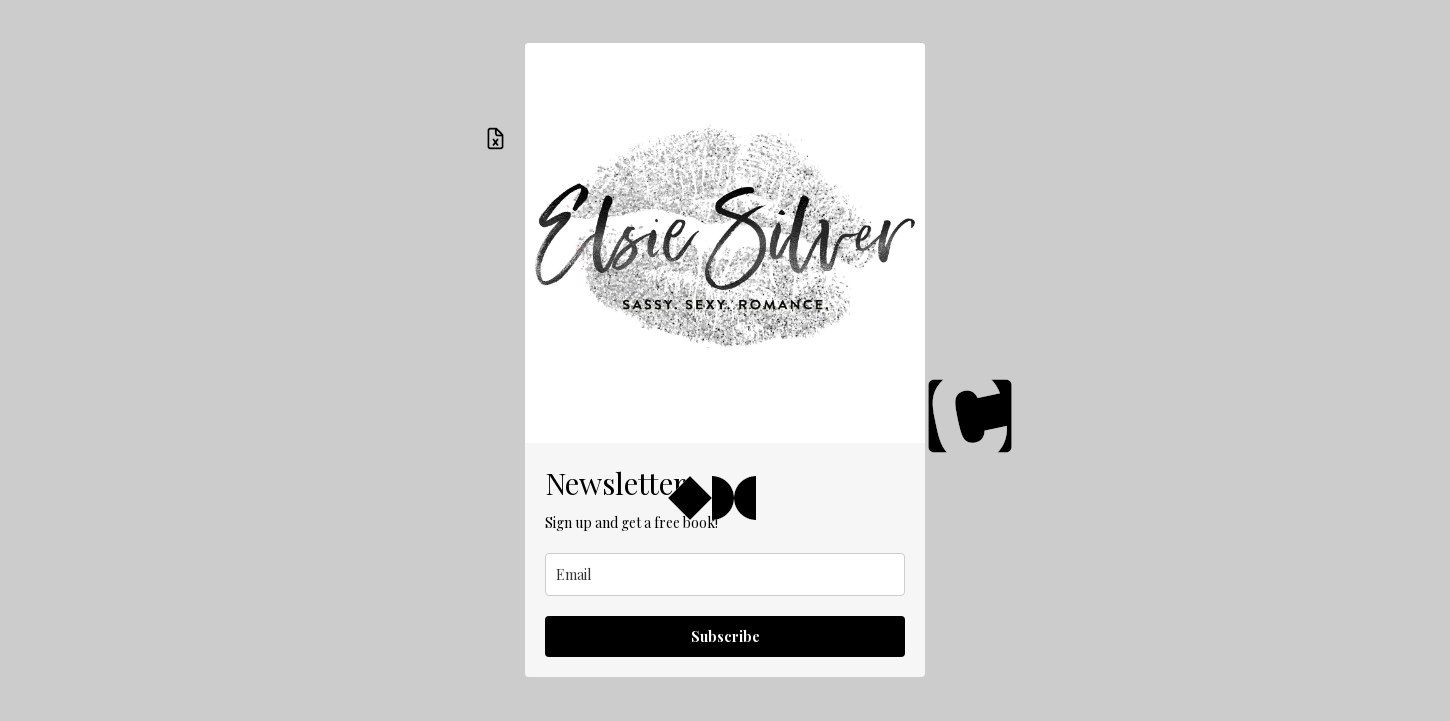 The height and width of the screenshot is (721, 1450). I want to click on contao CMS logo, so click(970, 416).